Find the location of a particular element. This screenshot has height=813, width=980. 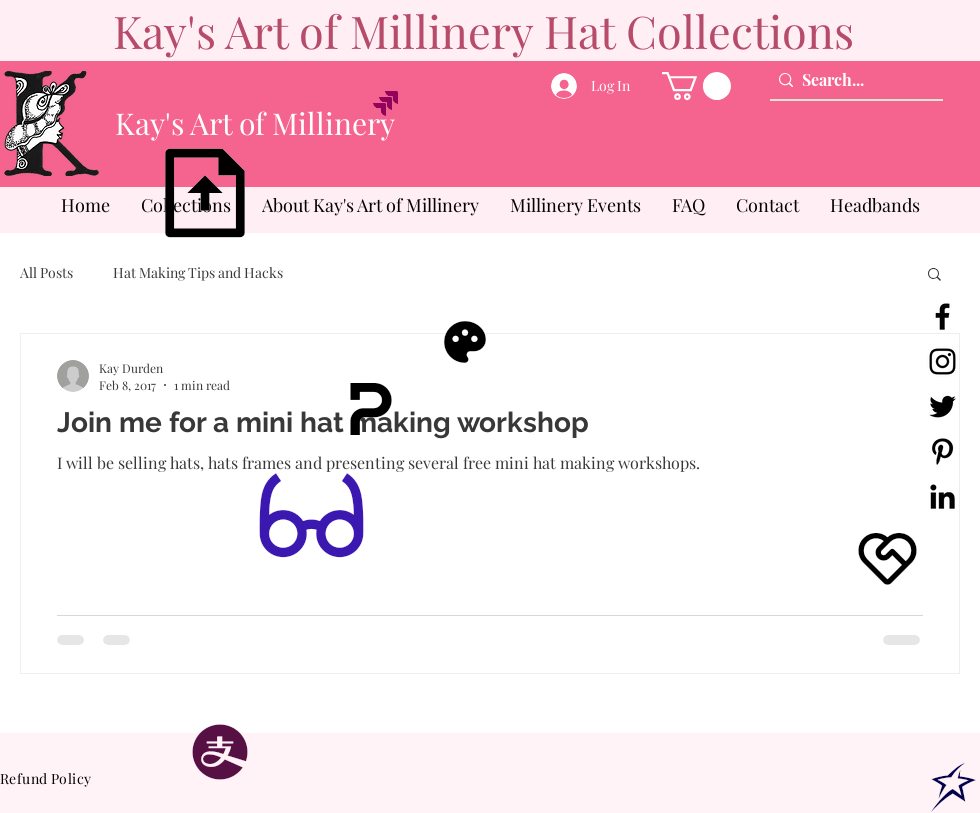

upload a file or document is located at coordinates (205, 193).